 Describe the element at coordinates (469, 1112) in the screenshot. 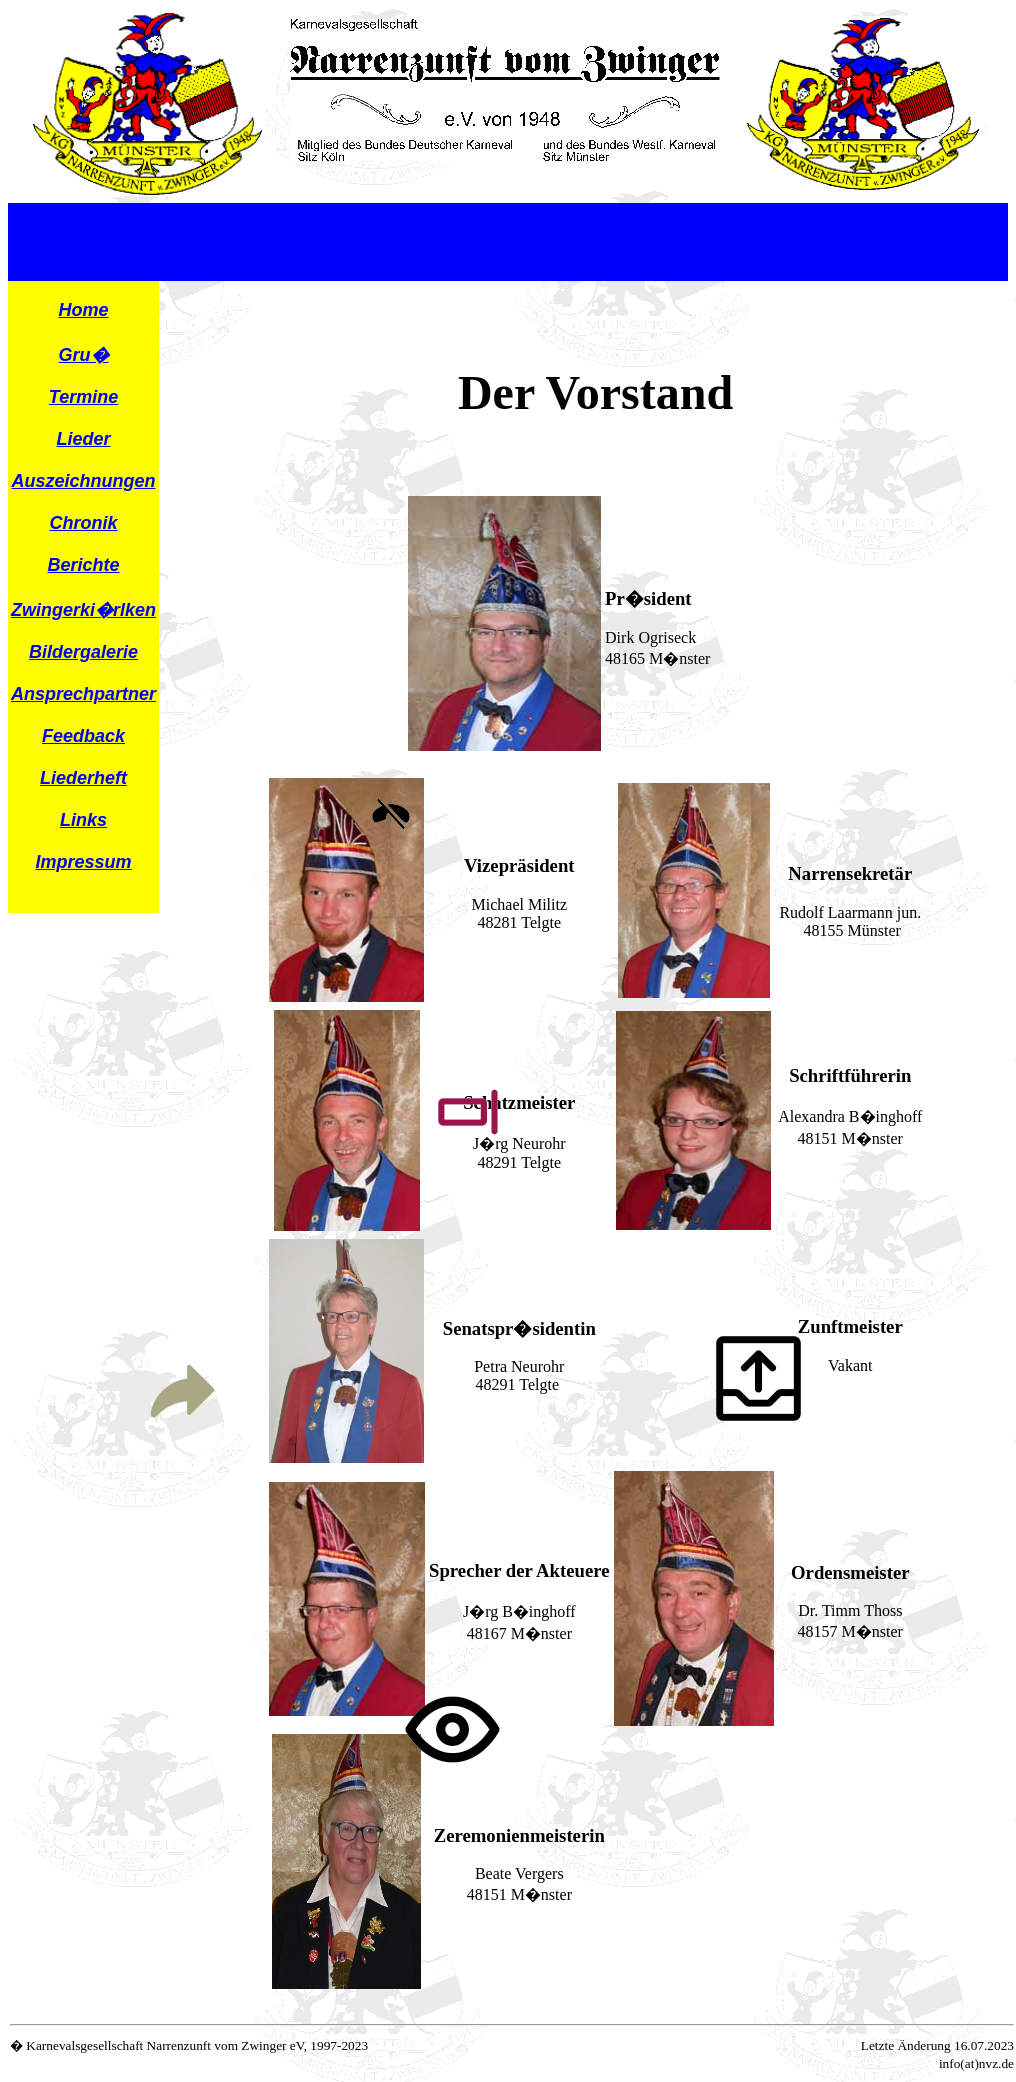

I see `align content to the right` at that location.